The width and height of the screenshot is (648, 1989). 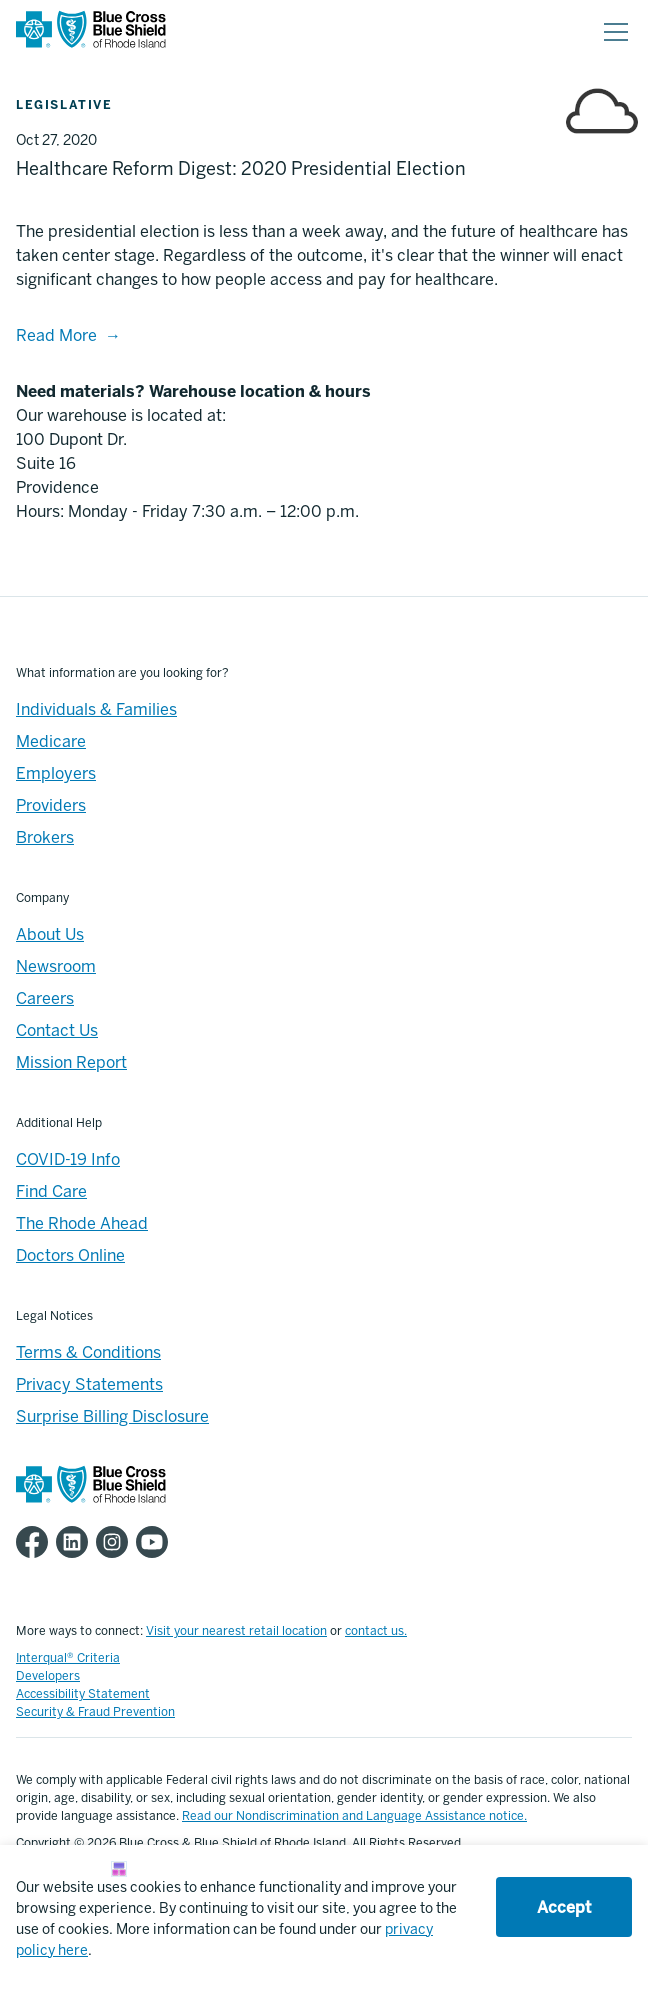 I want to click on select all items in the current view, so click(x=119, y=1869).